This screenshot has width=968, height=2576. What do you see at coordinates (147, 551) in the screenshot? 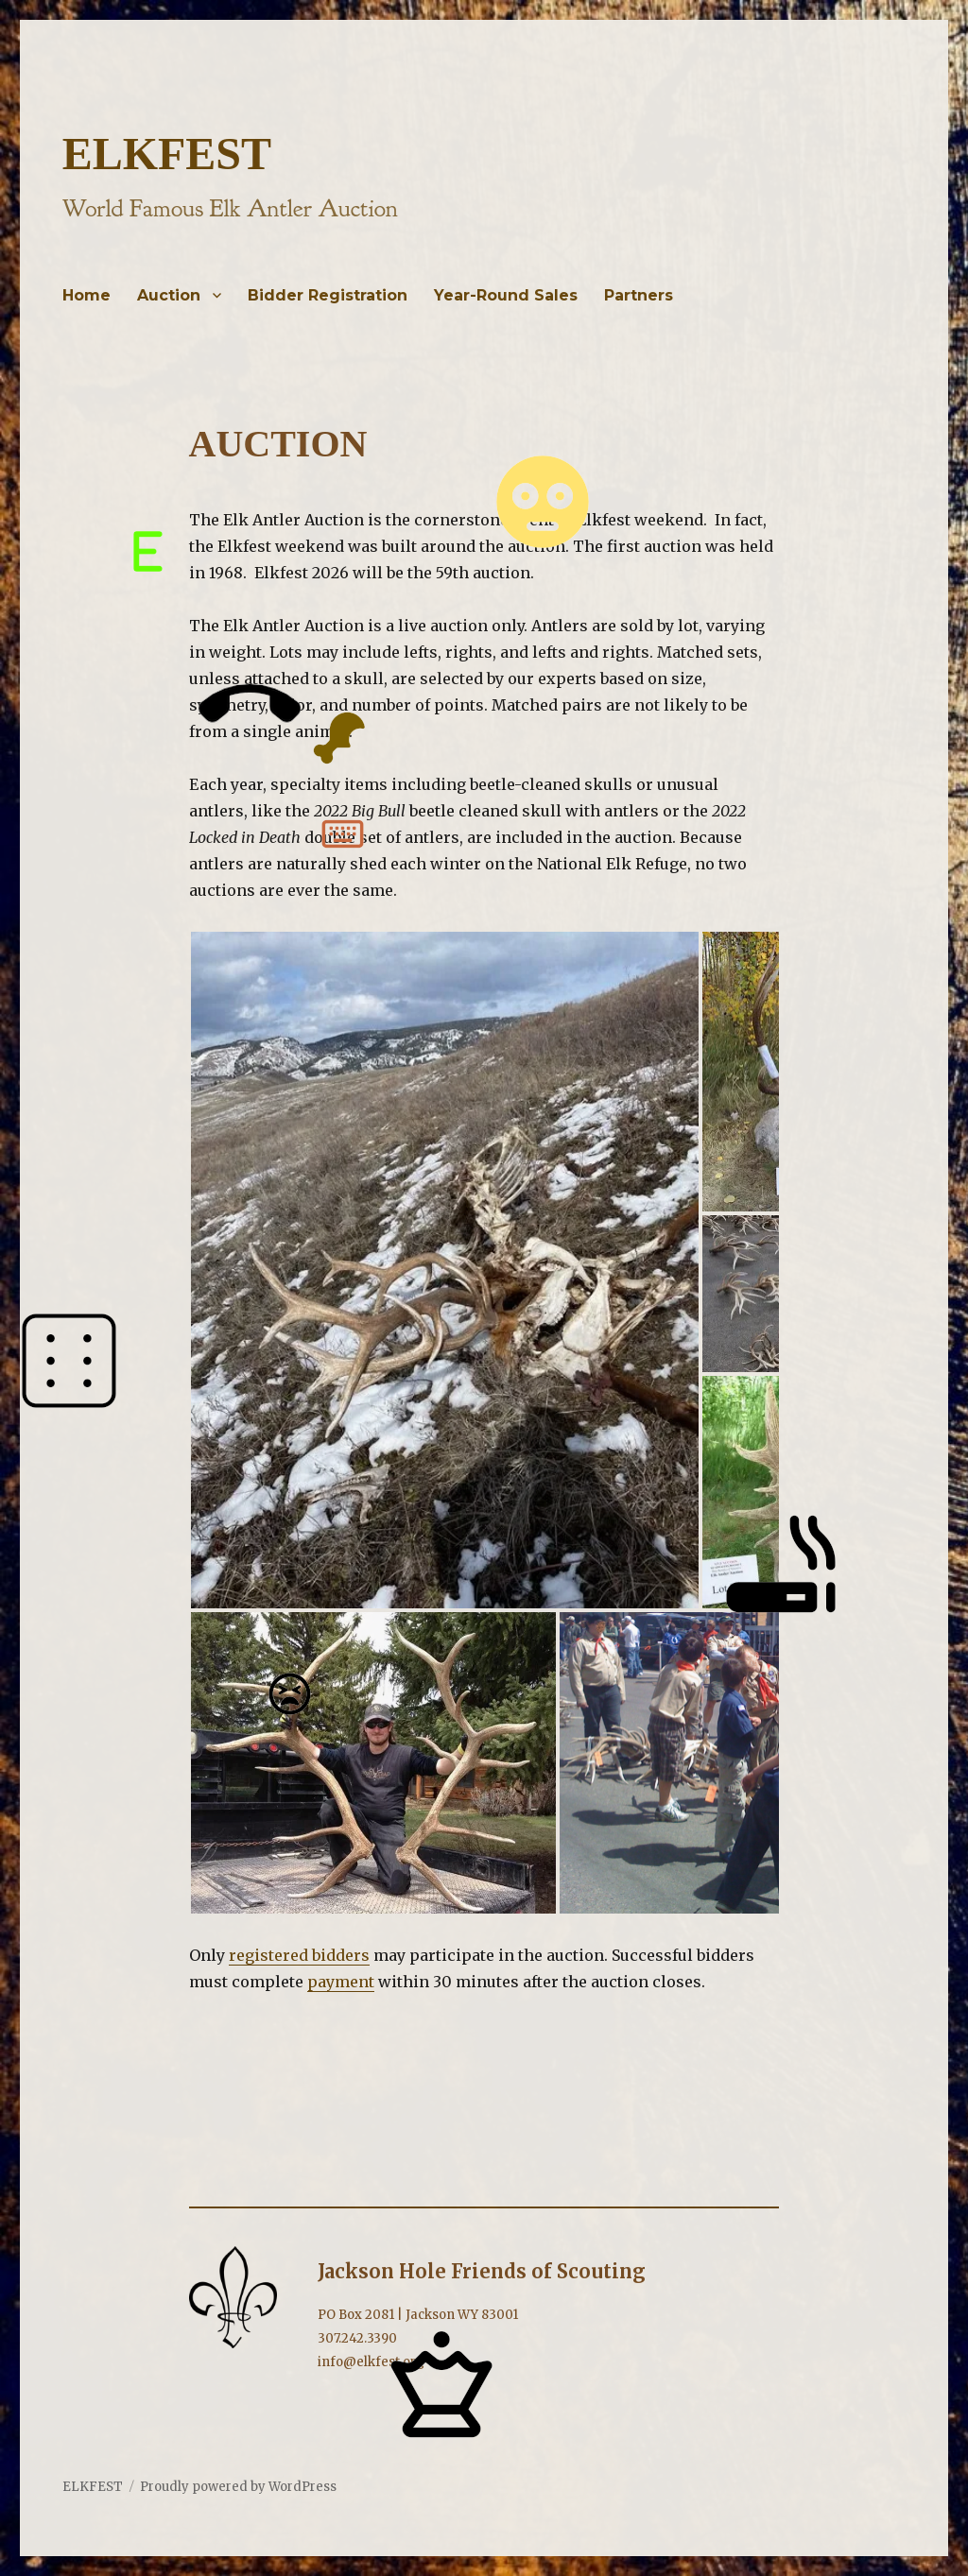
I see `the letter "e" icon, typically used for alphabetical indexing or text formatting` at bounding box center [147, 551].